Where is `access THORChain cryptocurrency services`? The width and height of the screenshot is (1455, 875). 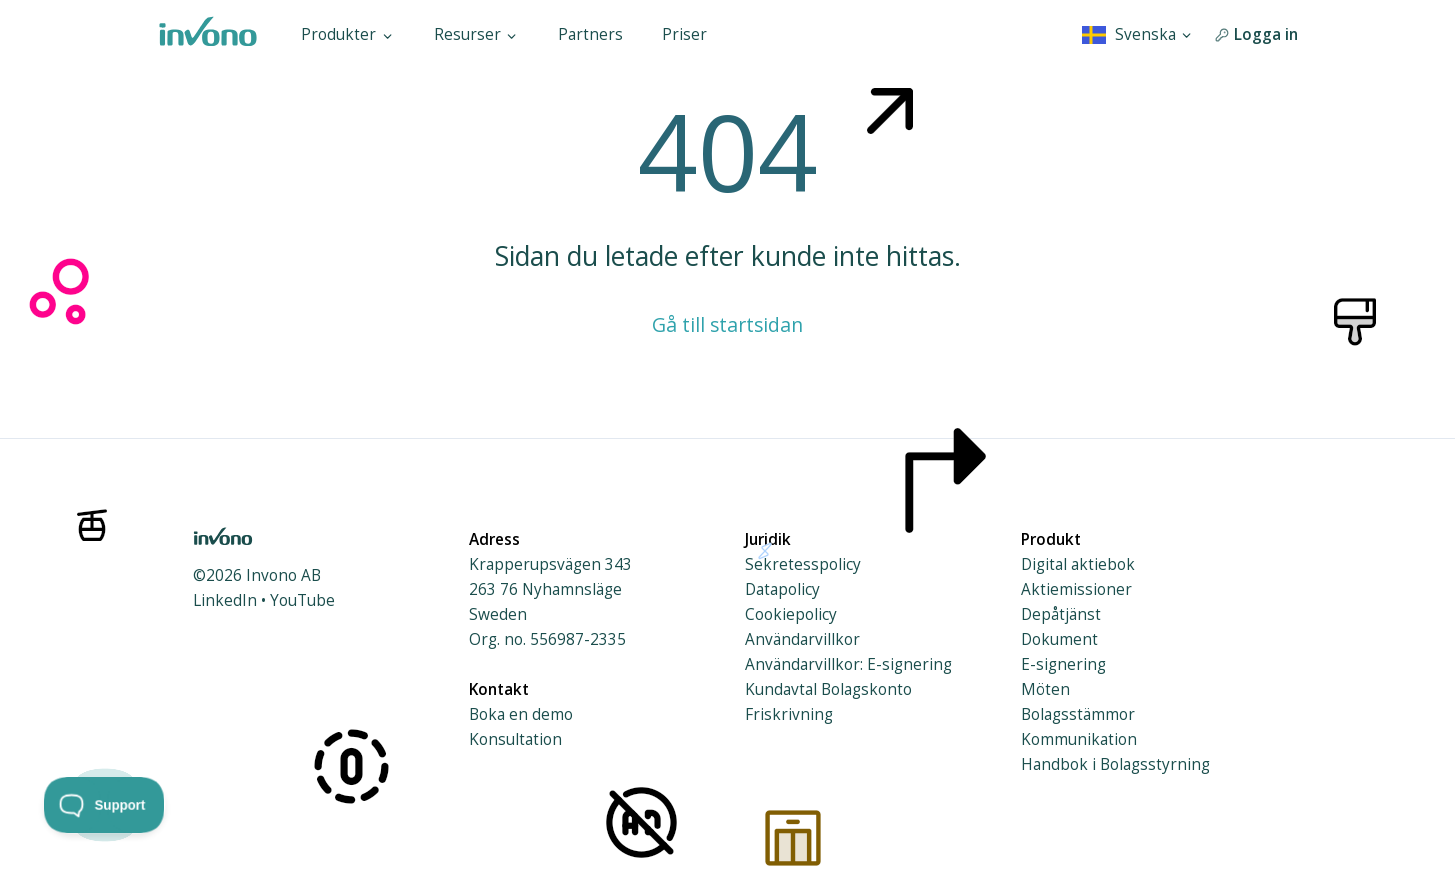 access THORChain cryptocurrency services is located at coordinates (765, 551).